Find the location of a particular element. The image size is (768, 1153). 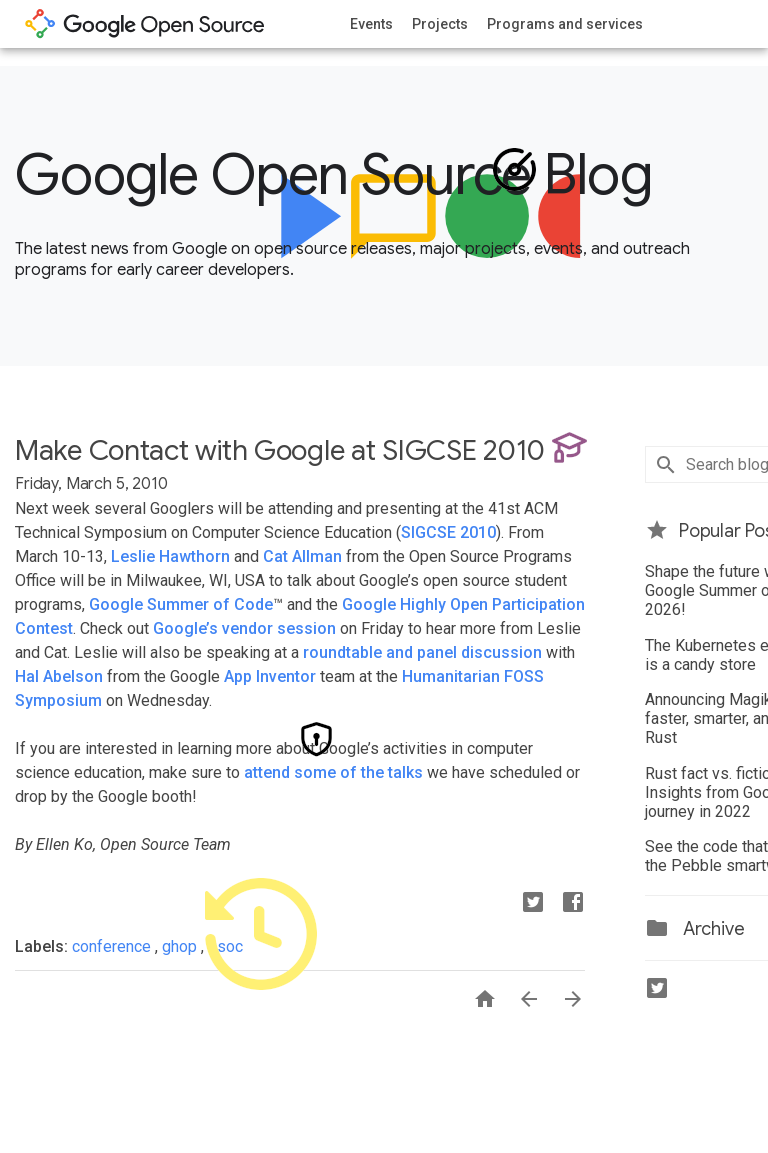

indicates secure or encrypted content is located at coordinates (316, 739).